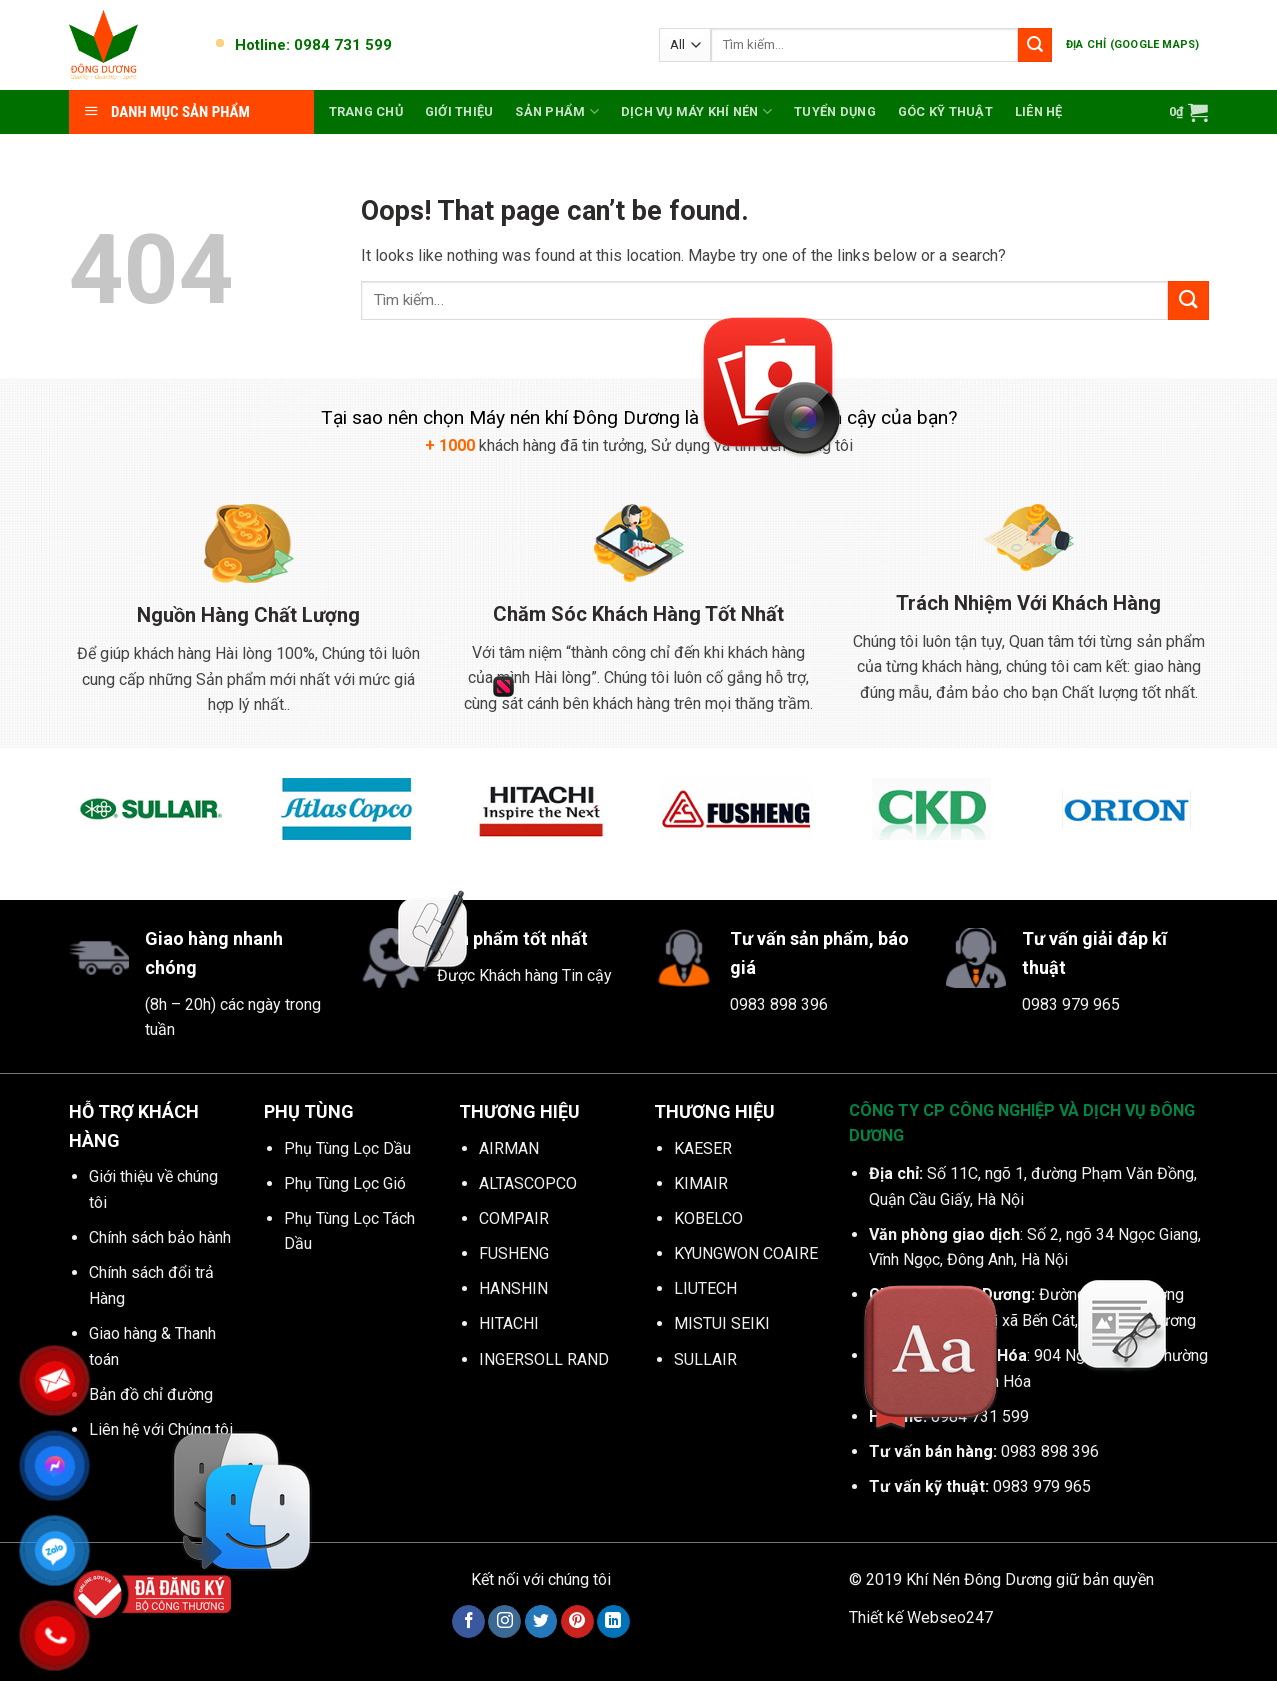 The width and height of the screenshot is (1277, 1681). Describe the element at coordinates (930, 1351) in the screenshot. I see `open the dictionary app` at that location.